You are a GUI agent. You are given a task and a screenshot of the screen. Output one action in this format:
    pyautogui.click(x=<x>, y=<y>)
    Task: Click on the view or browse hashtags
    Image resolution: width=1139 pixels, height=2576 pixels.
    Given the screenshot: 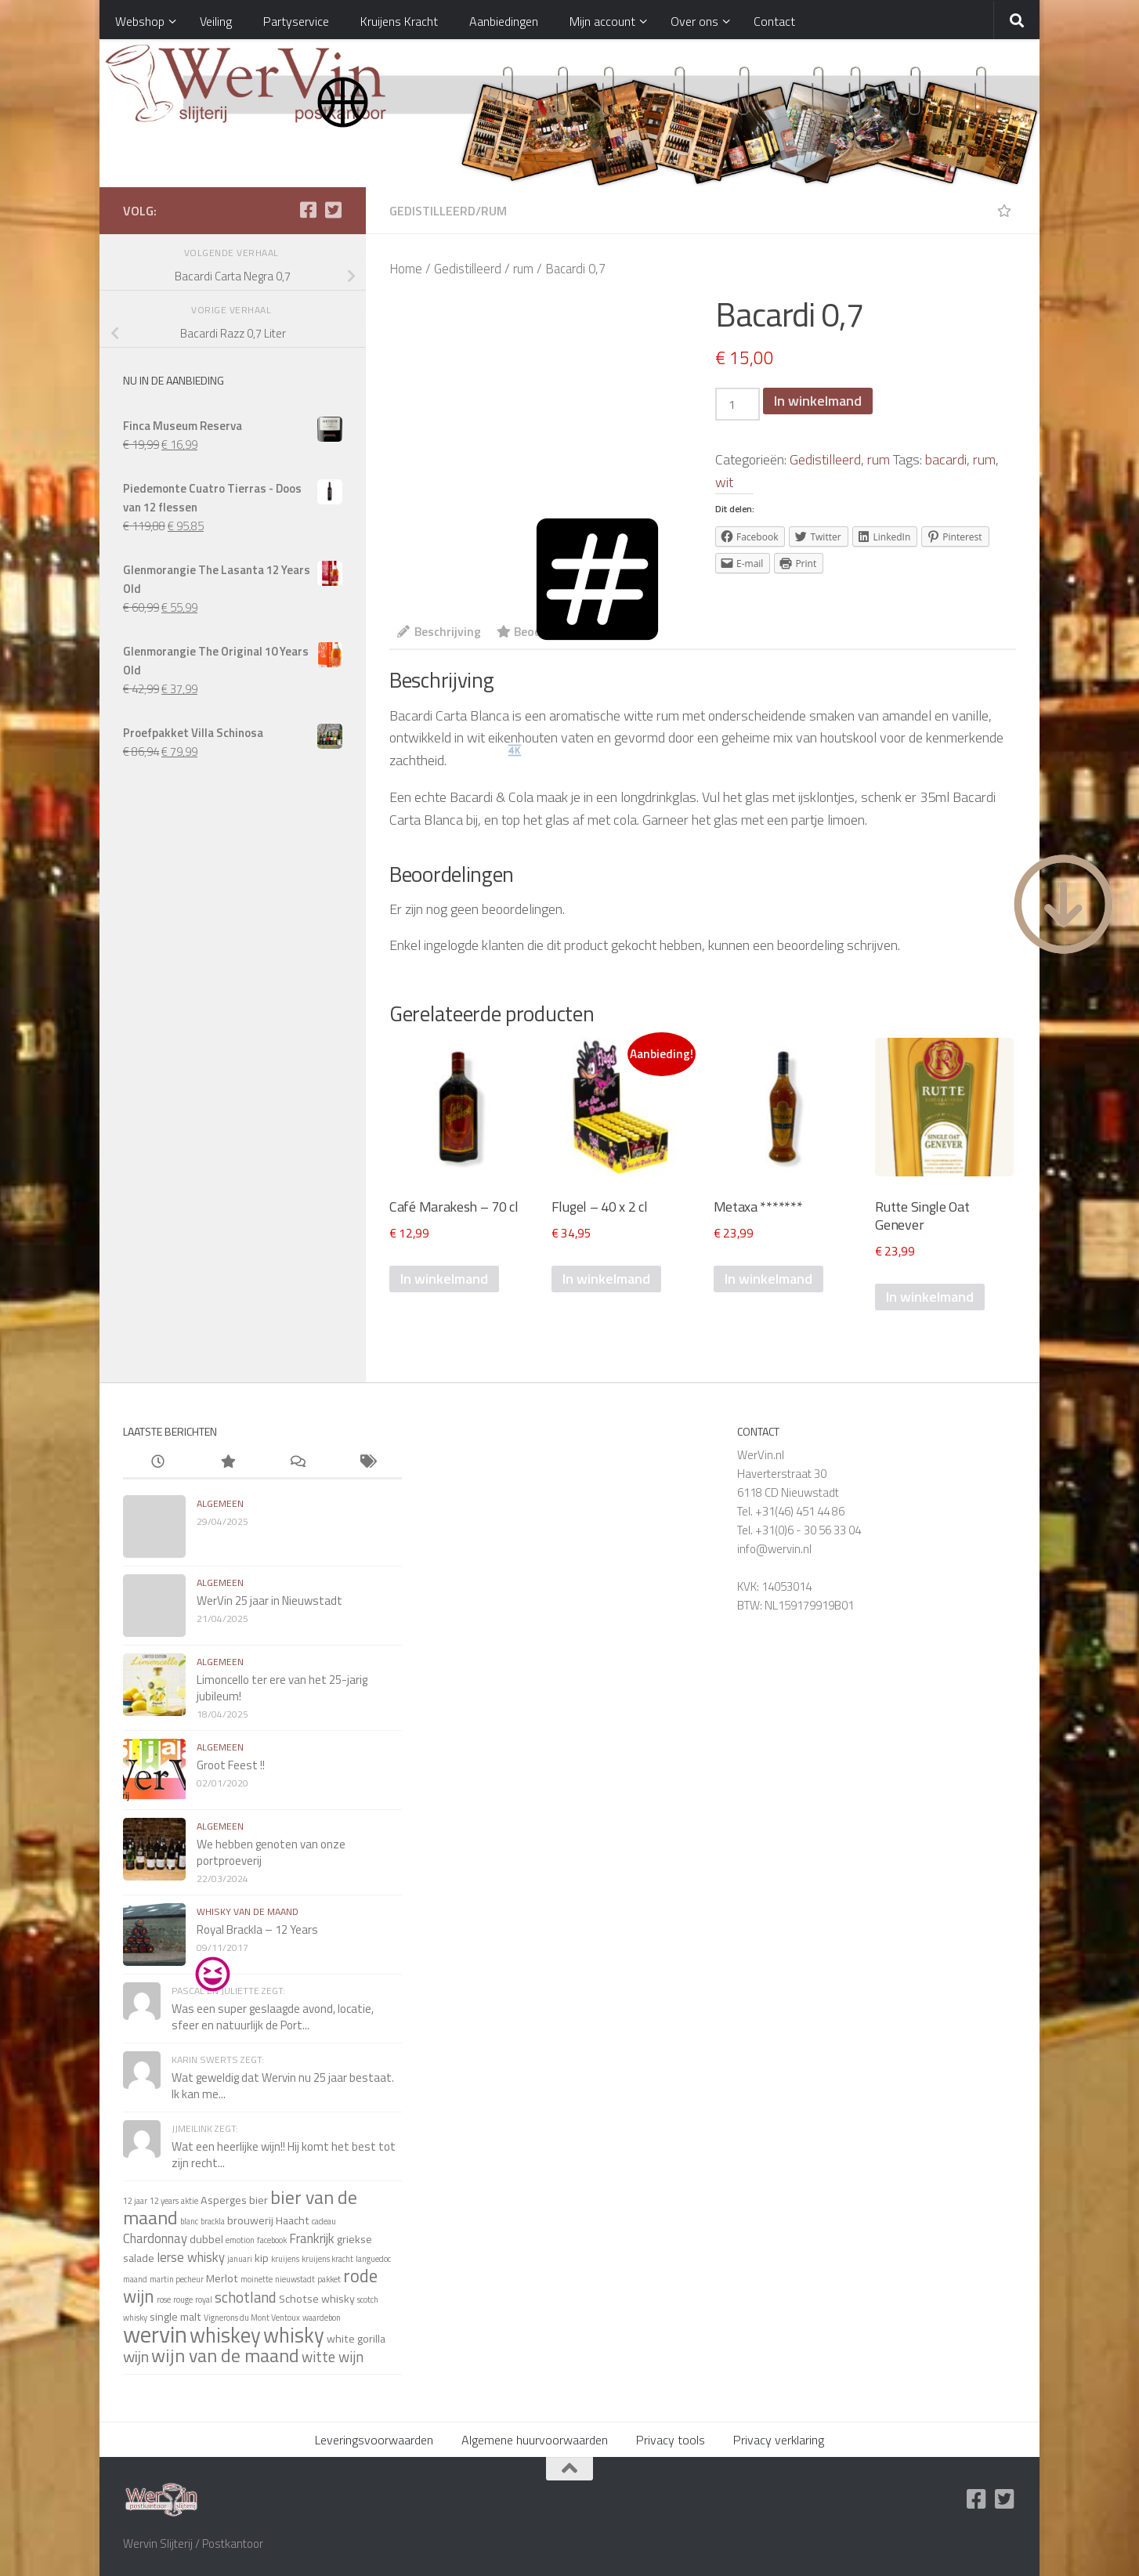 What is the action you would take?
    pyautogui.click(x=597, y=579)
    